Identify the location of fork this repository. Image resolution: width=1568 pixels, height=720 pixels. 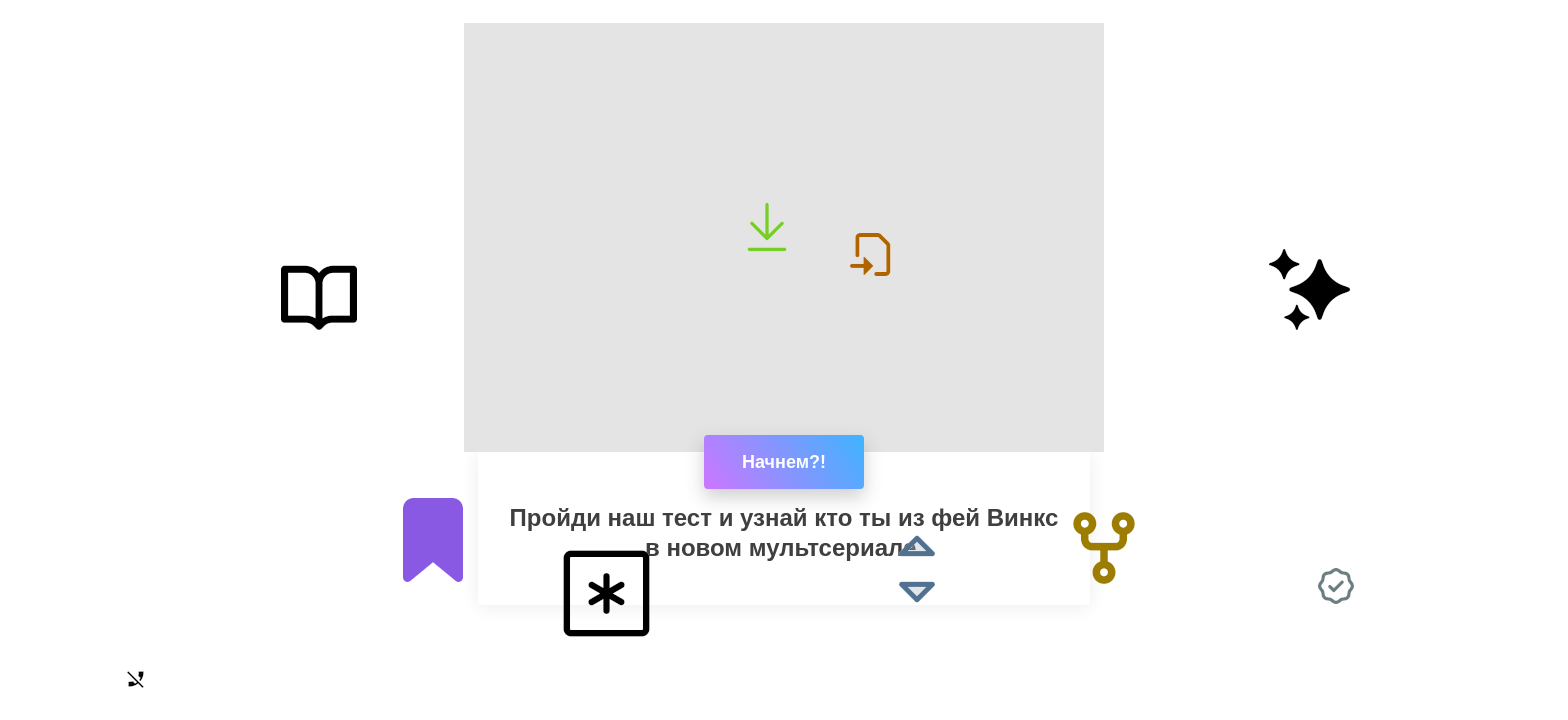
(1104, 548).